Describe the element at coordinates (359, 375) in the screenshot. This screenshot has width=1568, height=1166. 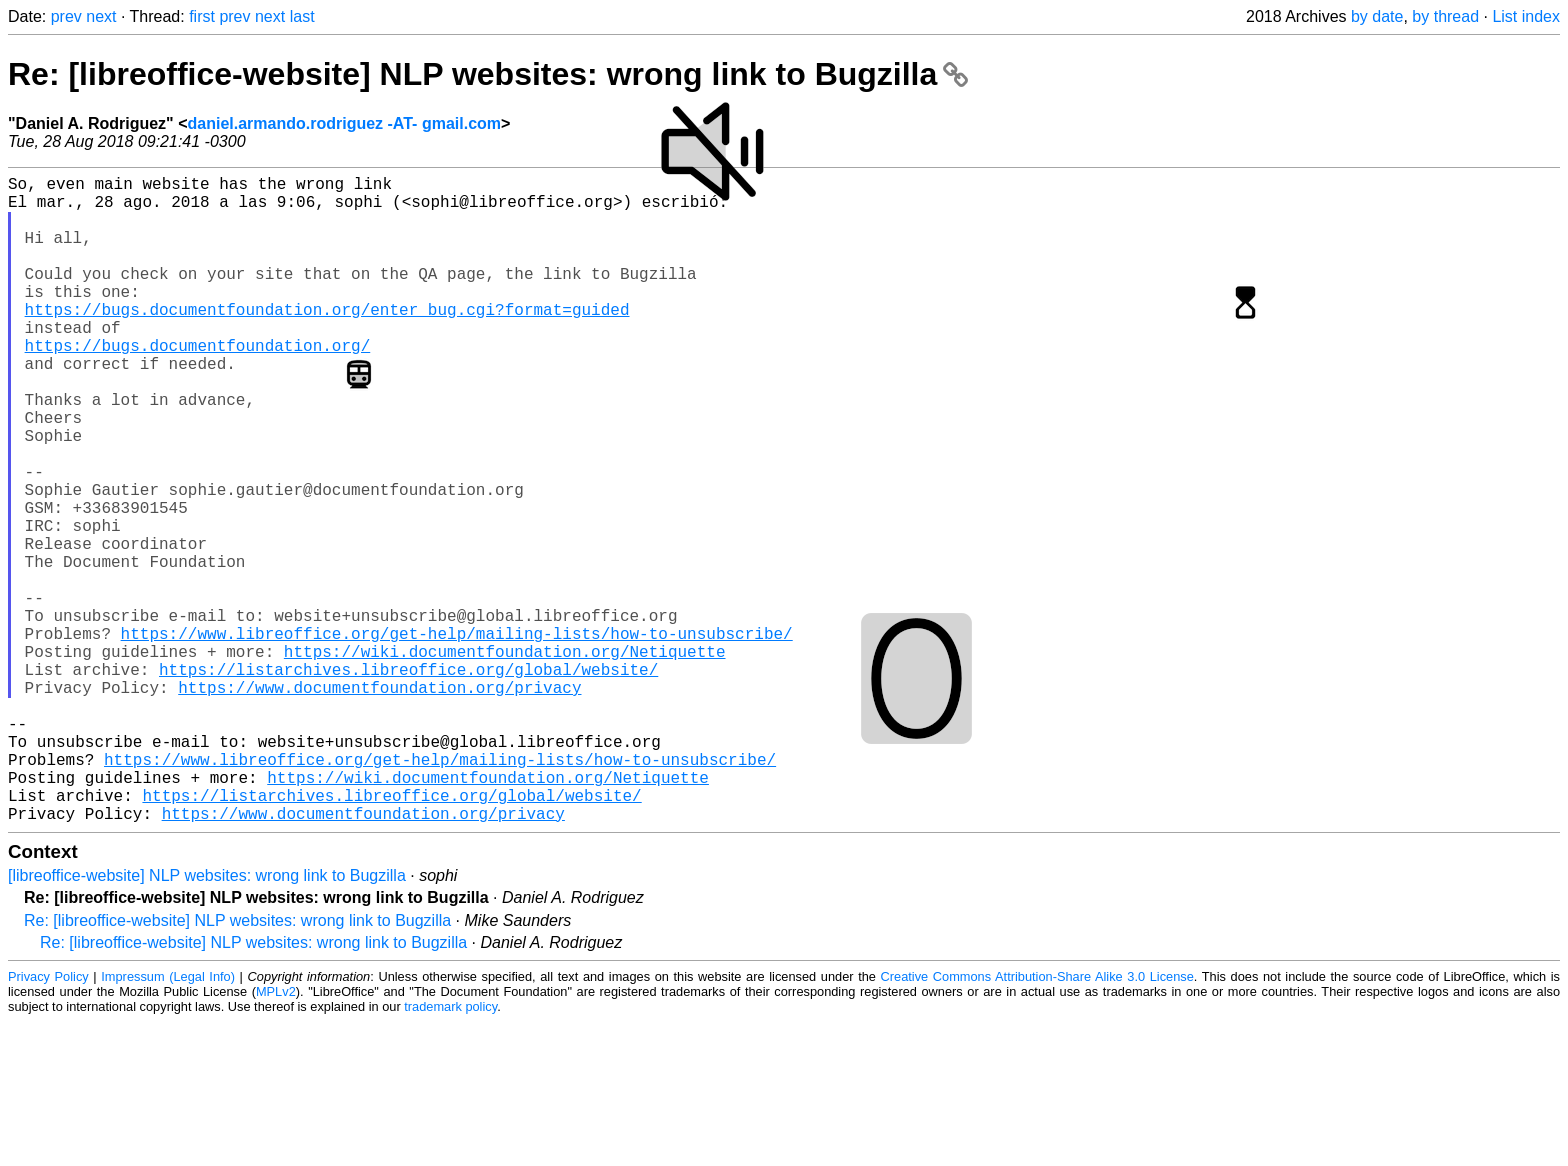
I see `get subway or metro directions` at that location.